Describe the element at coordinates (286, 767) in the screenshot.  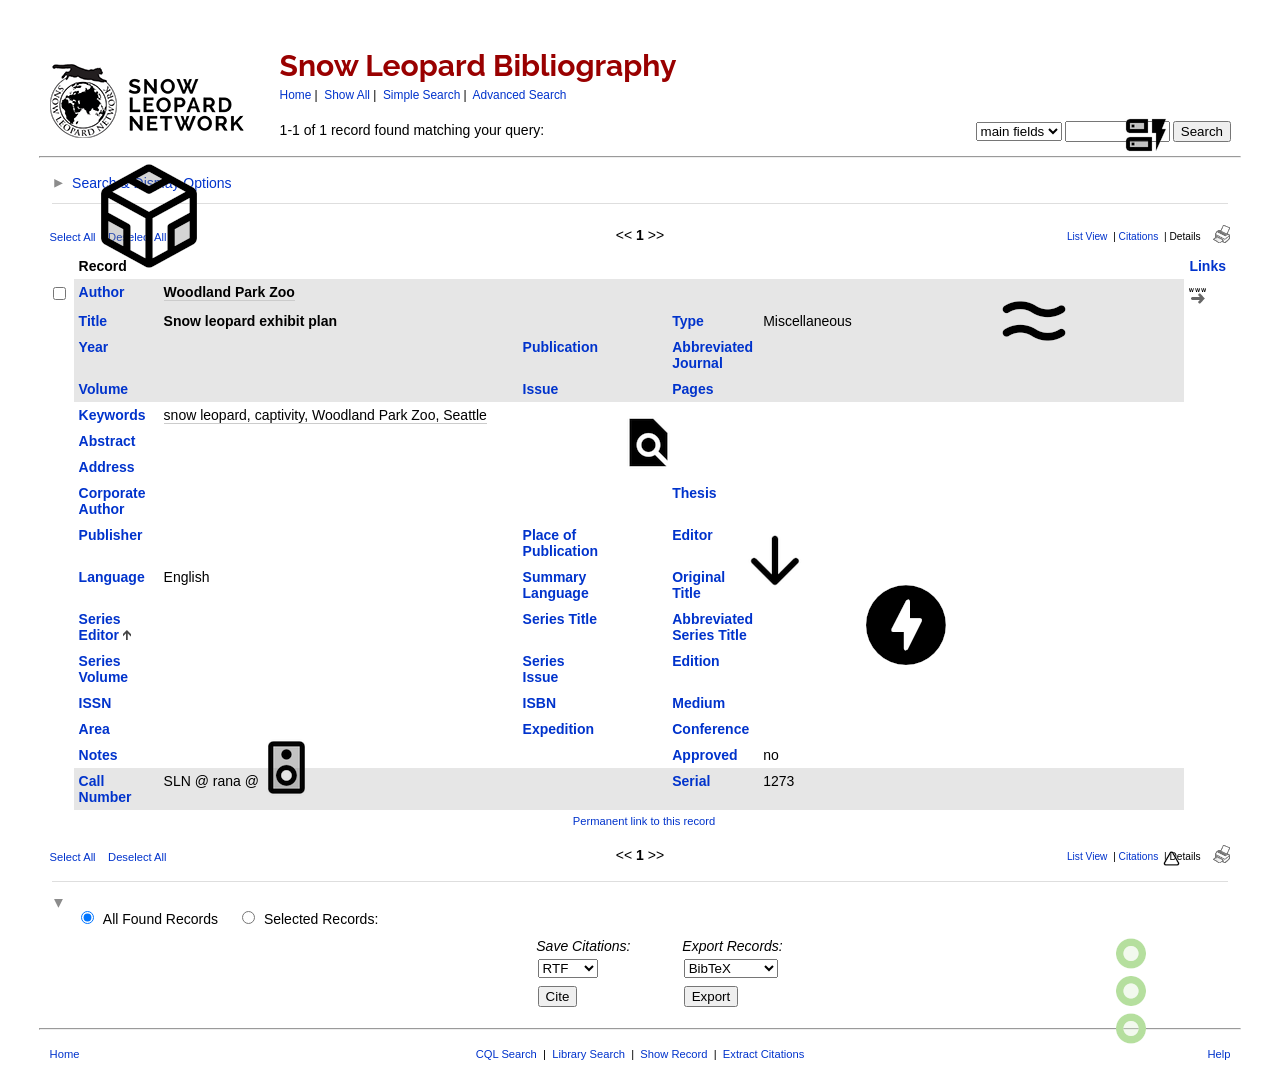
I see `adjust speaker or audio output settings` at that location.